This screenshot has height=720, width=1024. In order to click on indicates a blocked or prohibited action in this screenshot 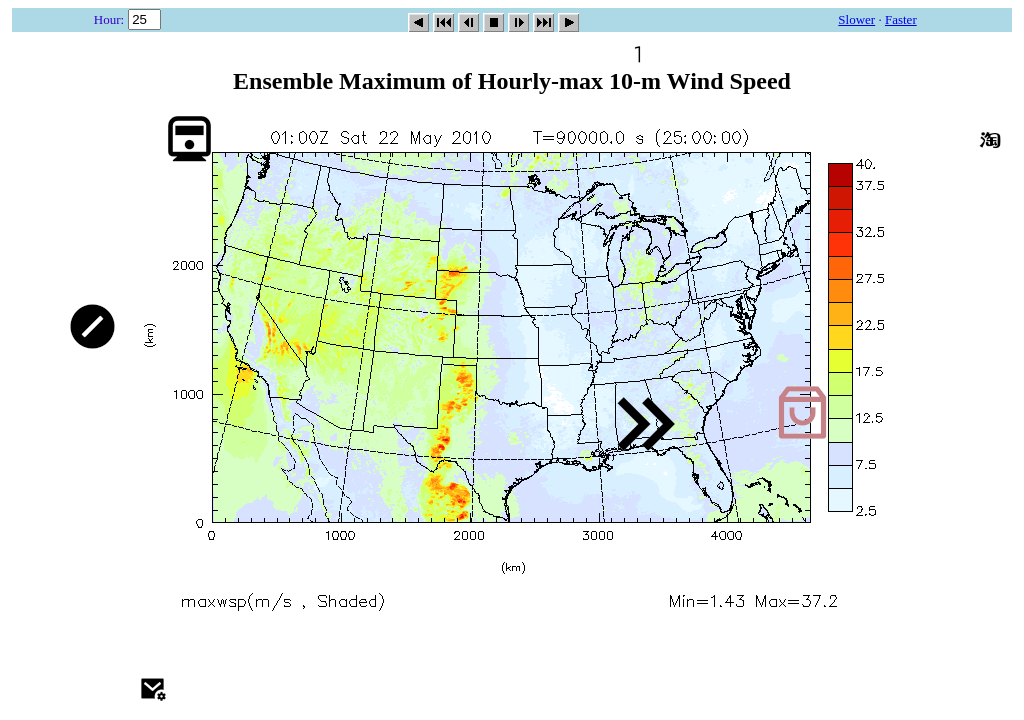, I will do `click(92, 326)`.